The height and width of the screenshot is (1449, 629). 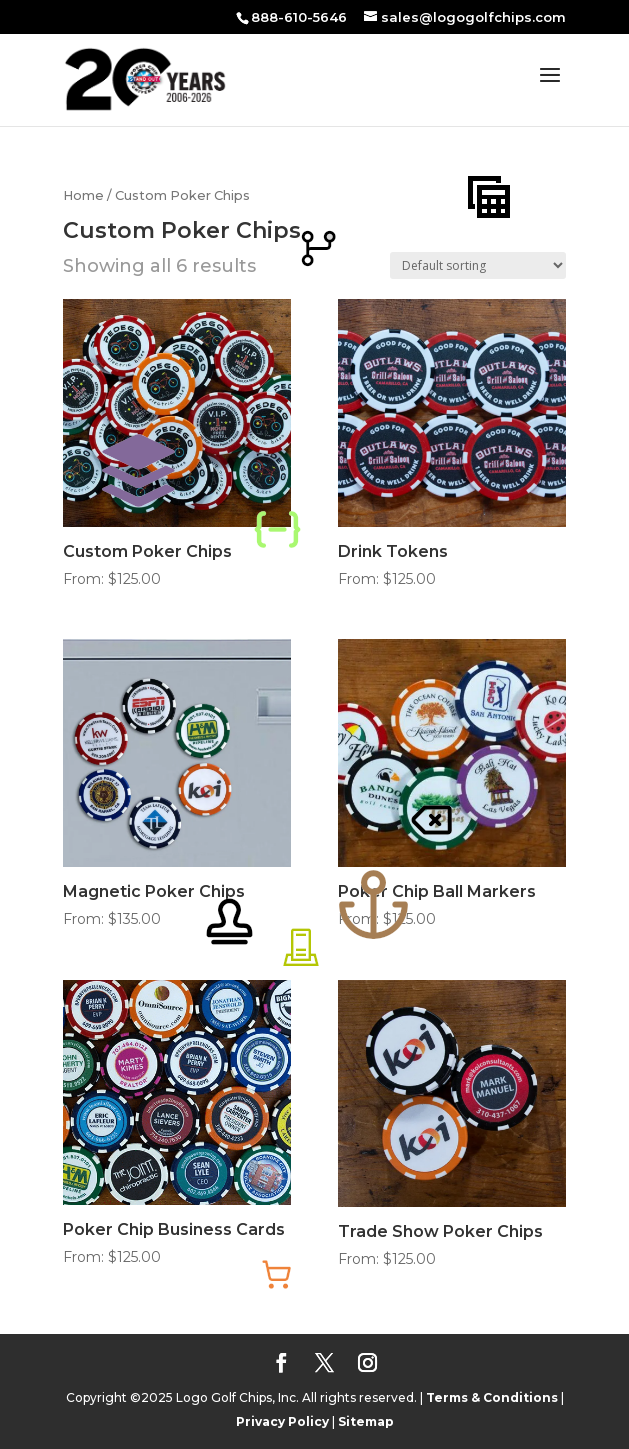 What do you see at coordinates (373, 904) in the screenshot?
I see `anchor content to a fixed position` at bounding box center [373, 904].